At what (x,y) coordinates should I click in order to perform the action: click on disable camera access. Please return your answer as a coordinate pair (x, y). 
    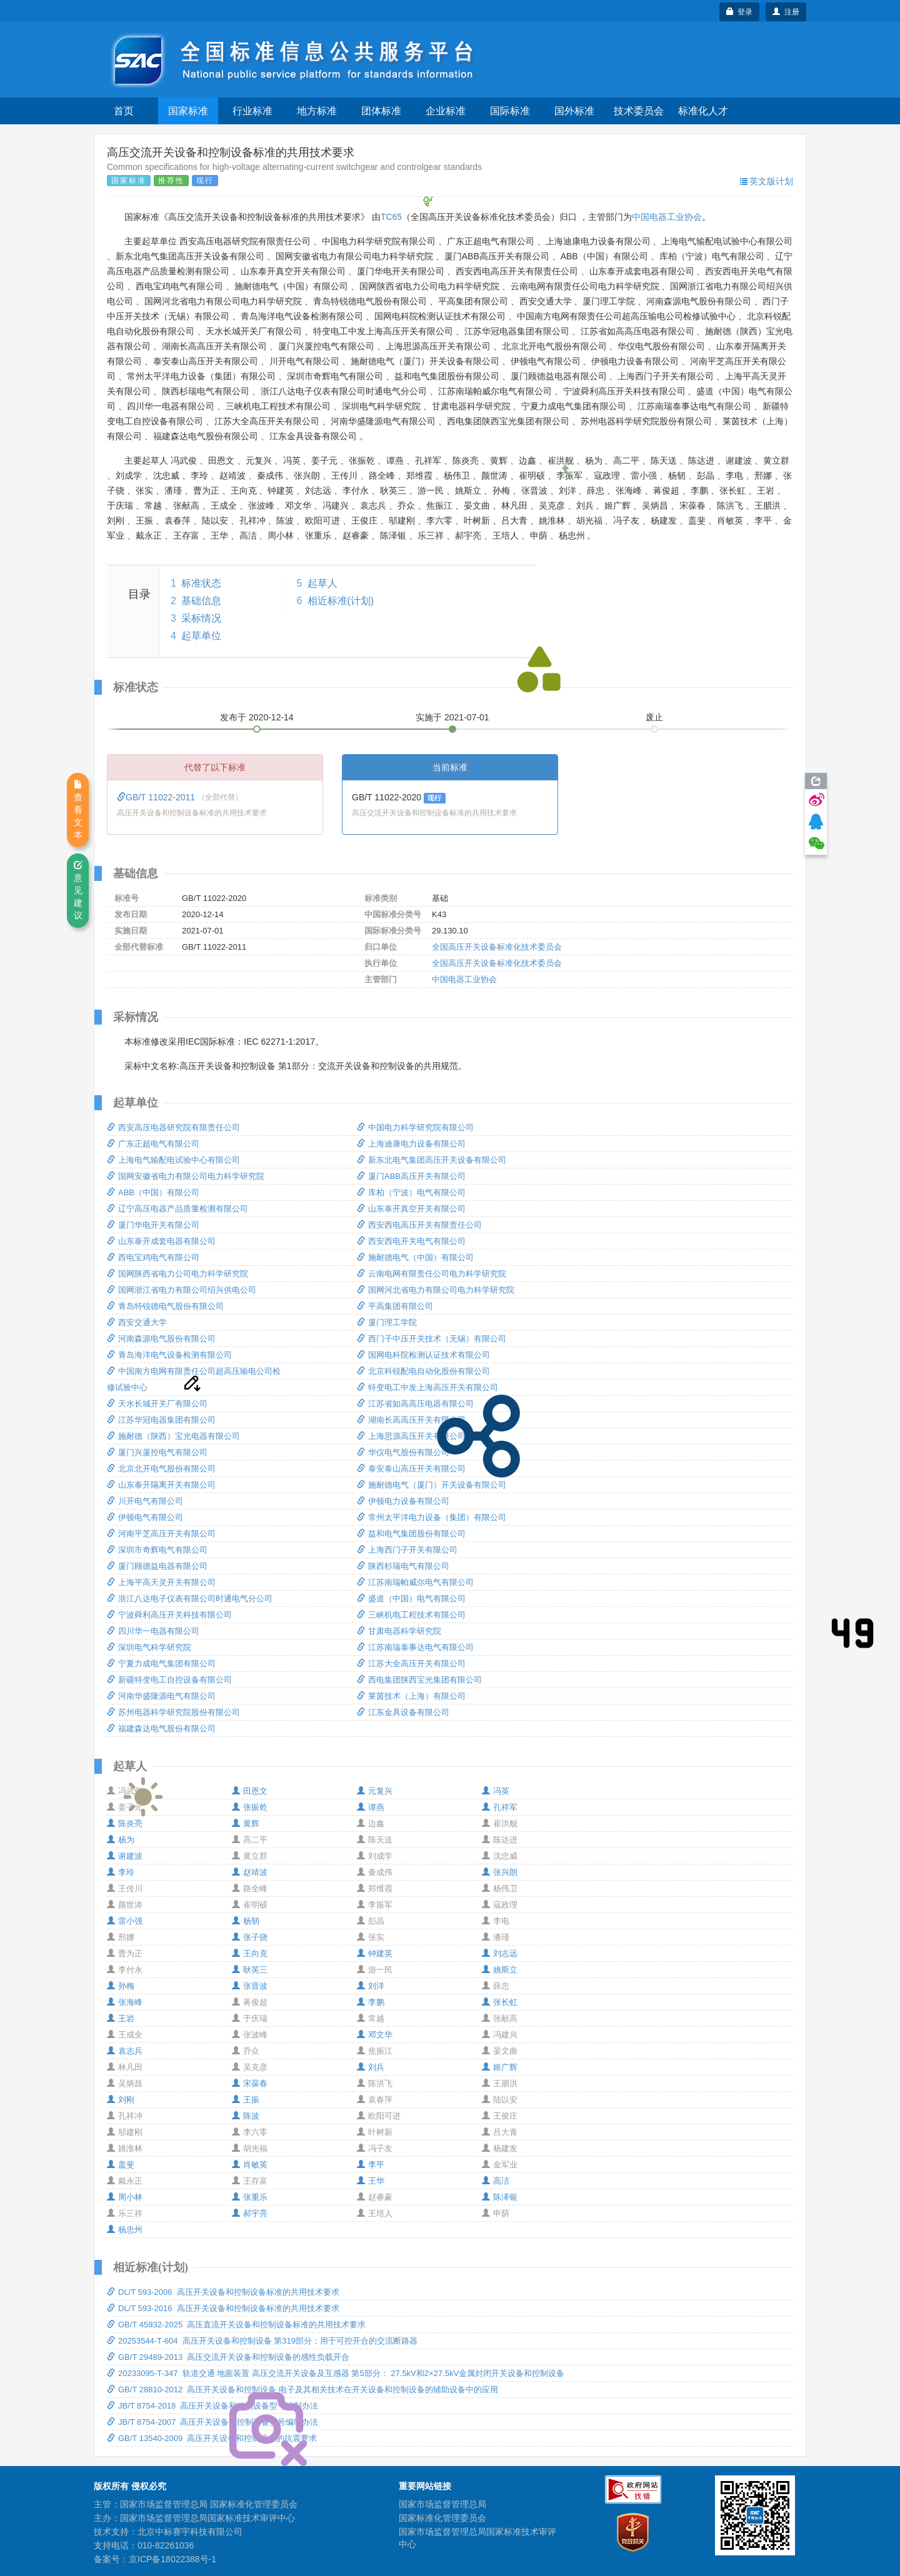
    Looking at the image, I should click on (266, 2425).